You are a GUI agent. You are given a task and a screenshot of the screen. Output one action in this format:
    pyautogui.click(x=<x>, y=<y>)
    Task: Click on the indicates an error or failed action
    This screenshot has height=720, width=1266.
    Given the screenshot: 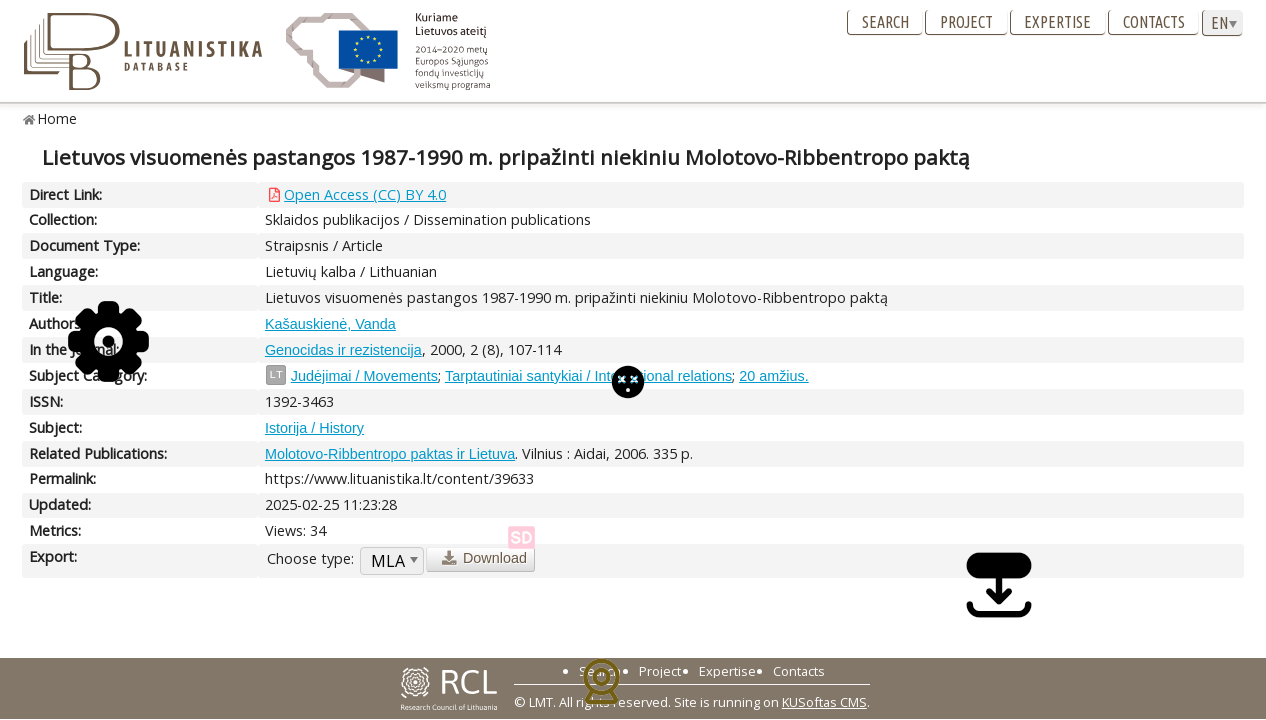 What is the action you would take?
    pyautogui.click(x=628, y=382)
    